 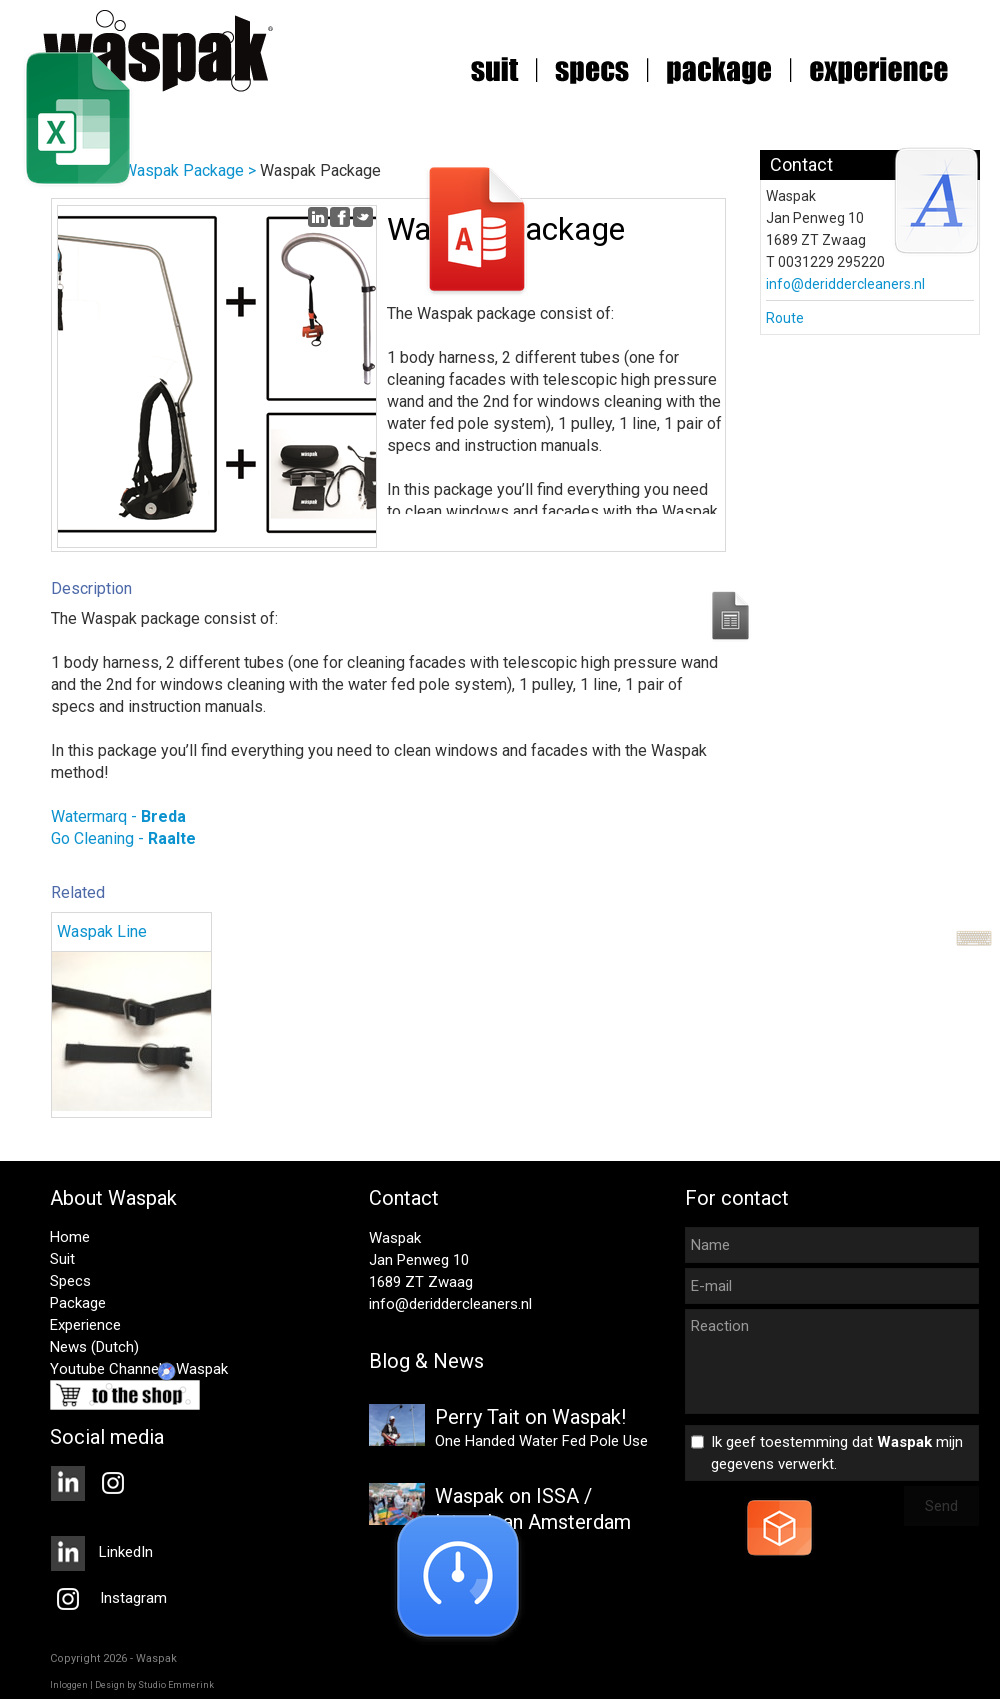 What do you see at coordinates (974, 938) in the screenshot?
I see `connect a bluetooth keyboard` at bounding box center [974, 938].